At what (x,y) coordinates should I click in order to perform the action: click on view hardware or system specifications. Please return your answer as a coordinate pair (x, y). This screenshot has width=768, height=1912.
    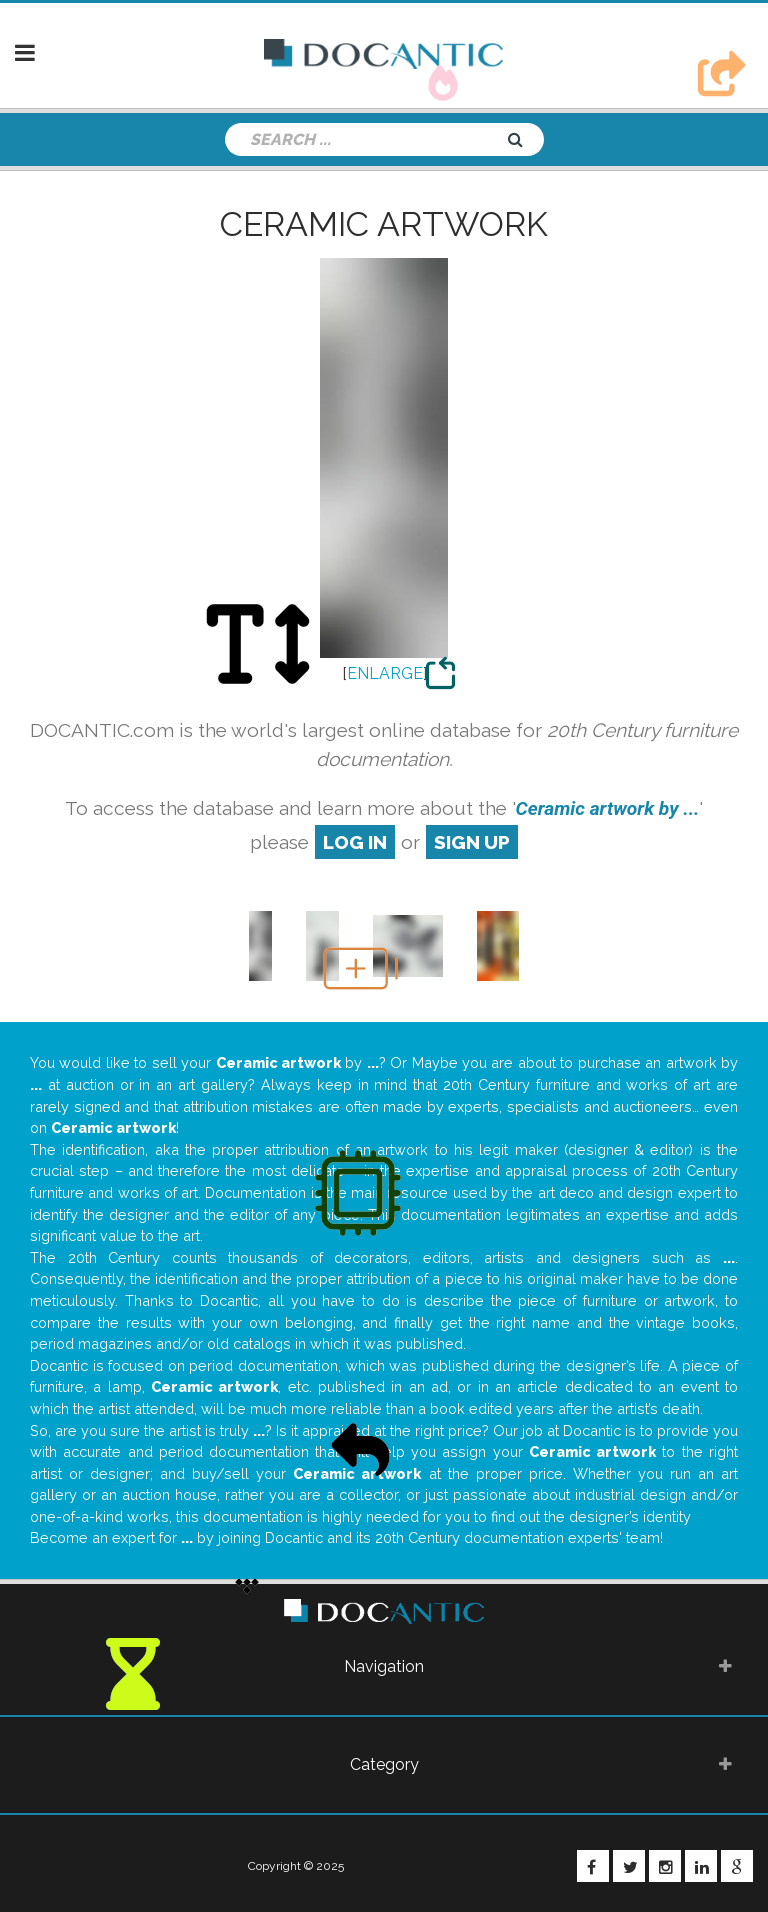
    Looking at the image, I should click on (358, 1193).